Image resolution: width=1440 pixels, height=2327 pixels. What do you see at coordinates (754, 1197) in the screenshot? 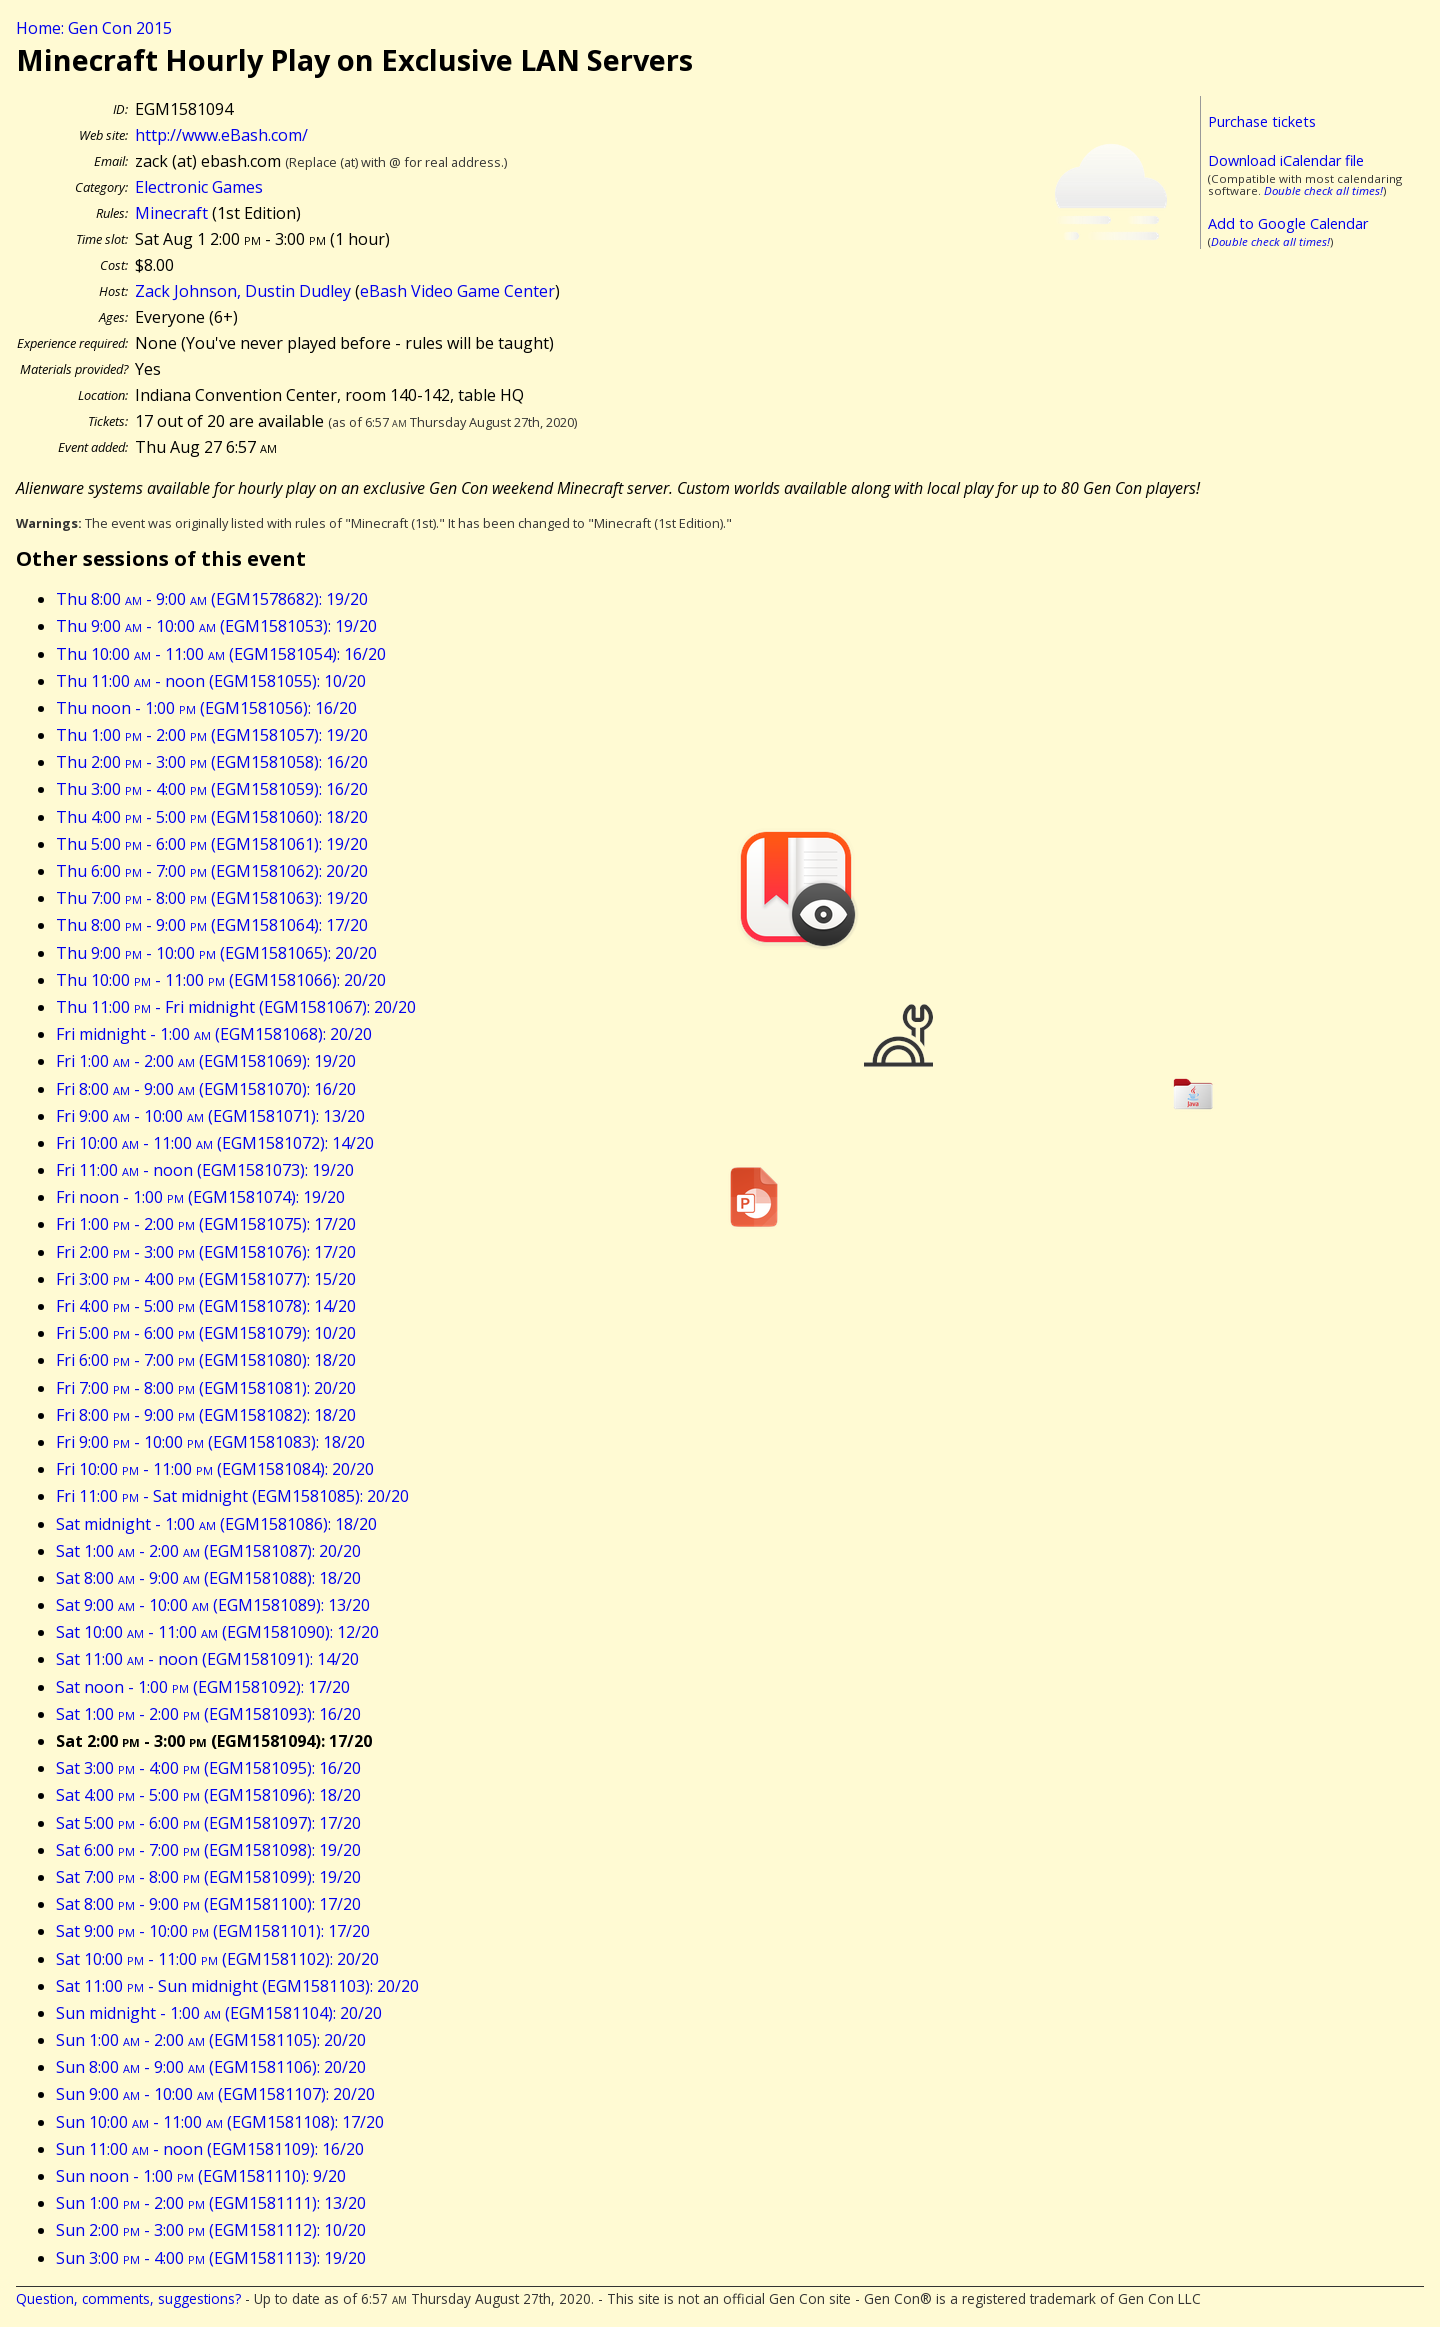
I see `open a PowerPoint presentation file` at bounding box center [754, 1197].